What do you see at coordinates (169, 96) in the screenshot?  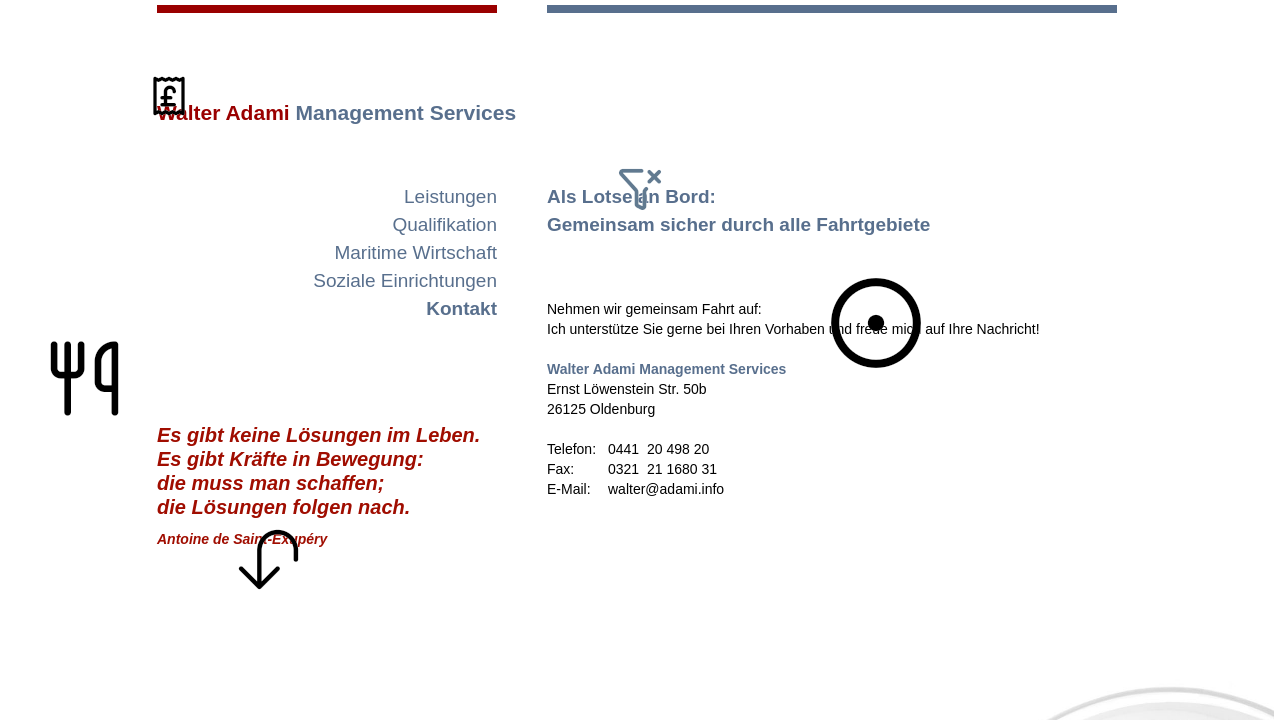 I see `view receipt or transaction in pounds sterling` at bounding box center [169, 96].